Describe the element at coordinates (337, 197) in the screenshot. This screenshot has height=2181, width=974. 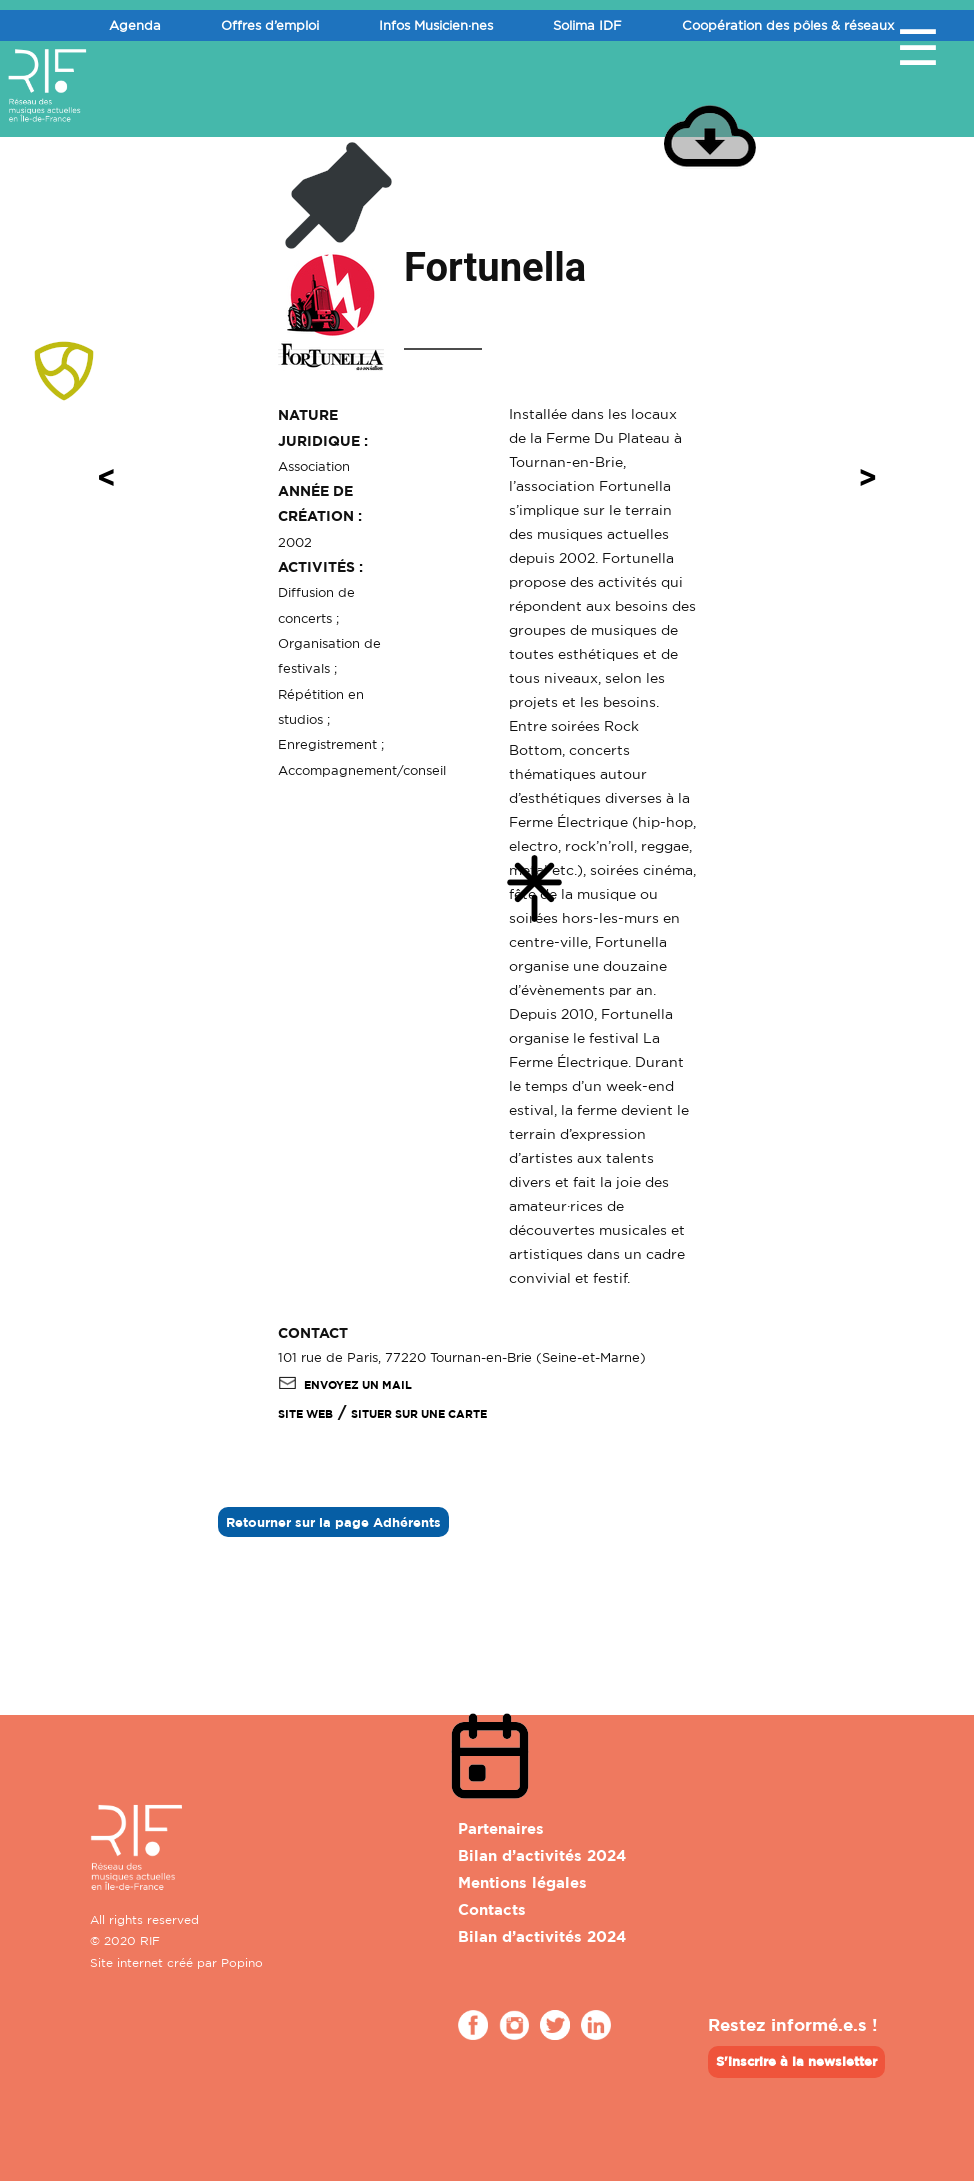
I see `pin this item to keep it visible` at that location.